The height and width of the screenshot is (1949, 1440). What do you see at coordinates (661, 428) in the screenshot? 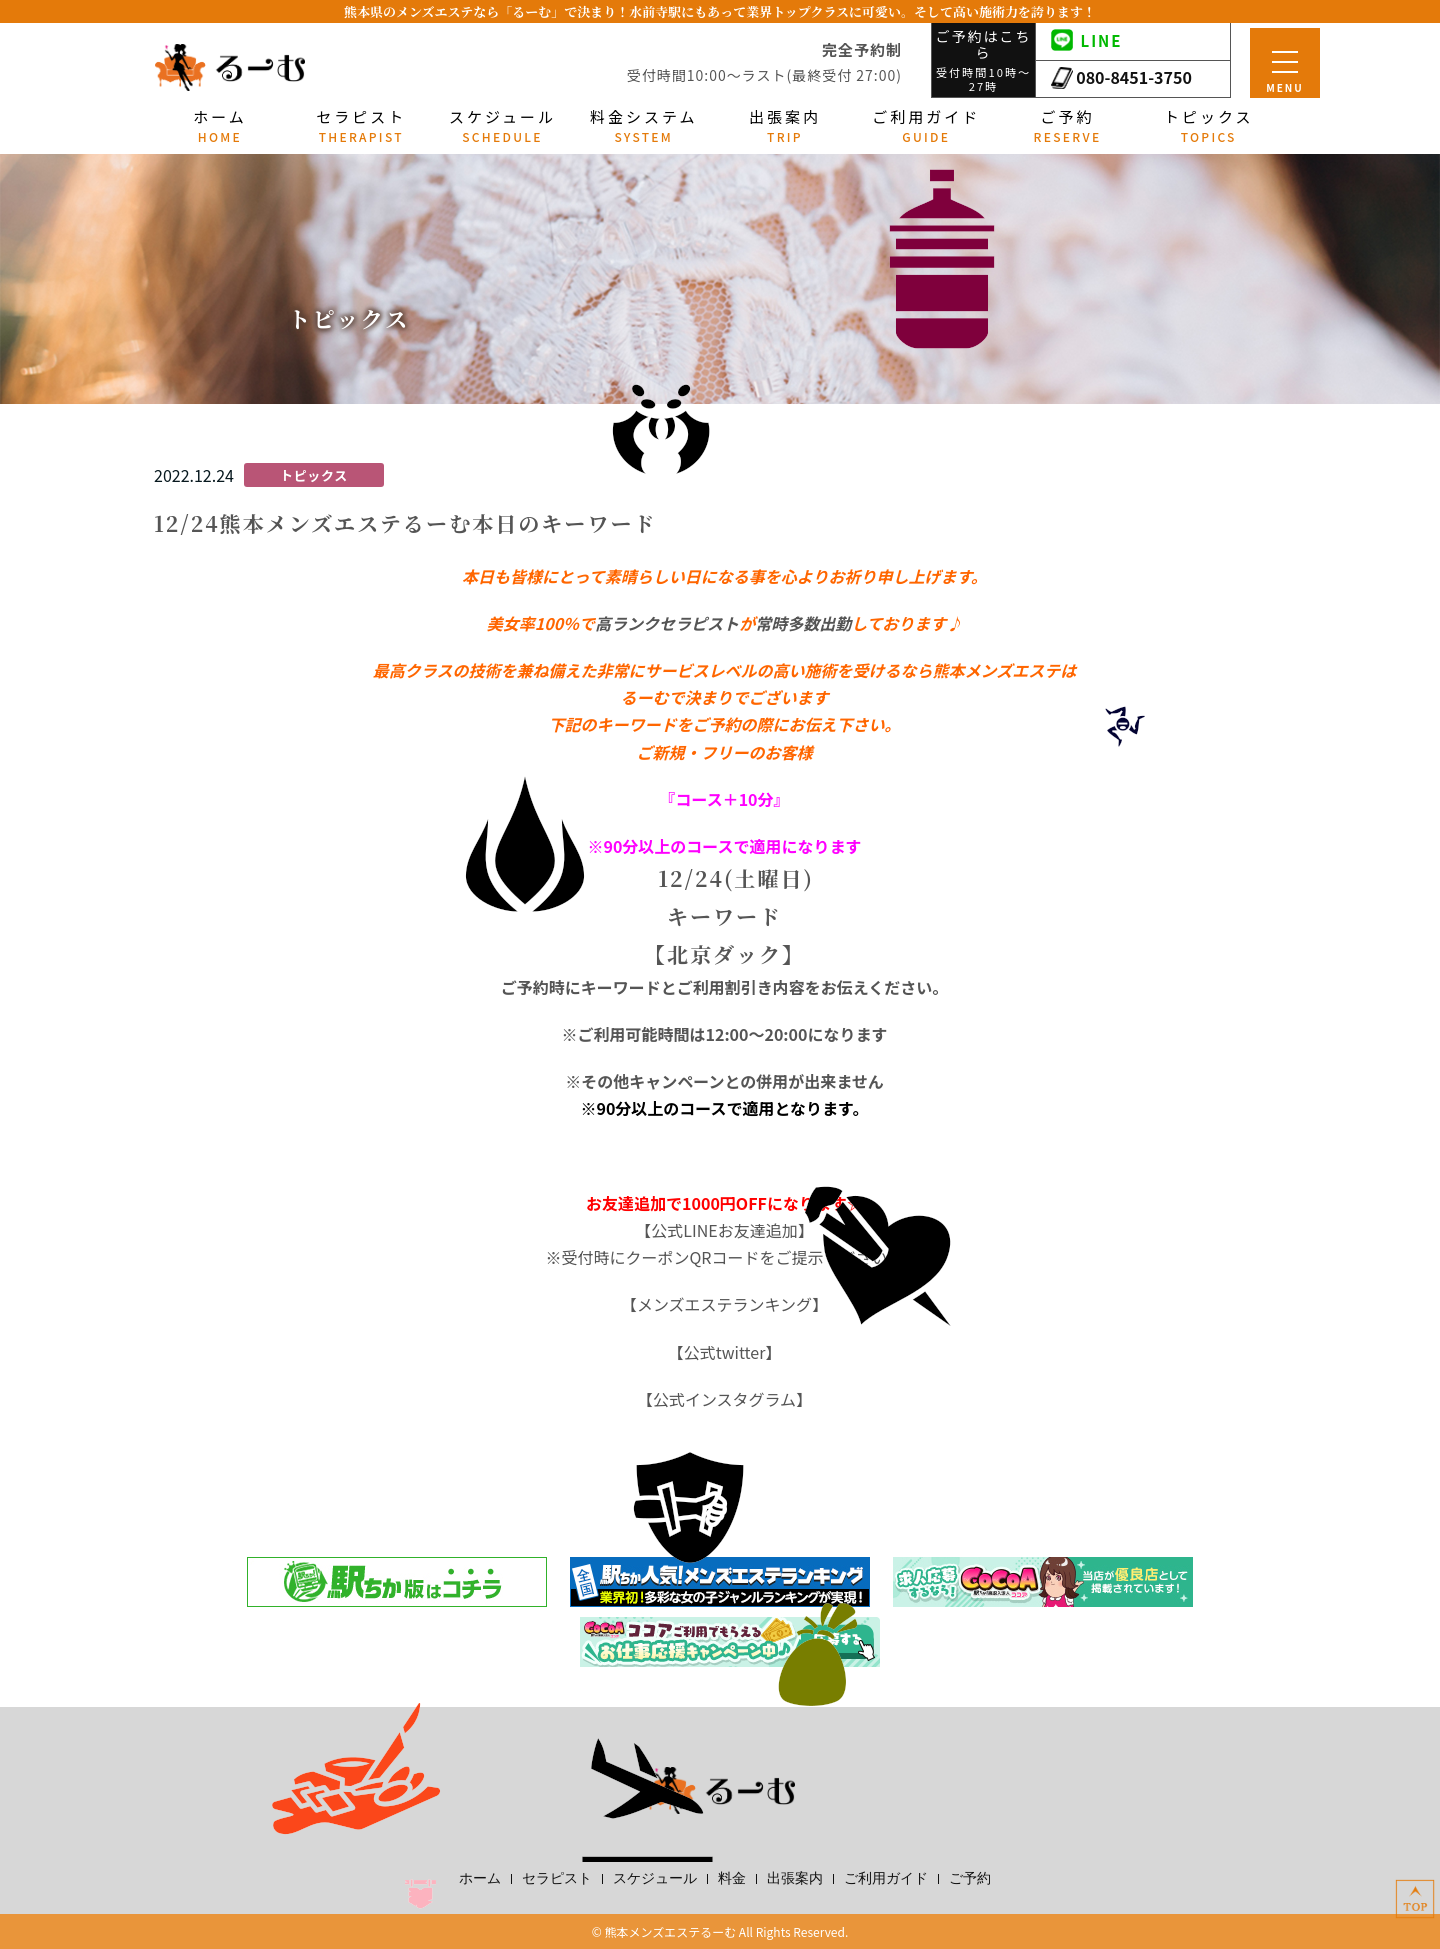
I see `insect or creature type indicator in a game interface` at bounding box center [661, 428].